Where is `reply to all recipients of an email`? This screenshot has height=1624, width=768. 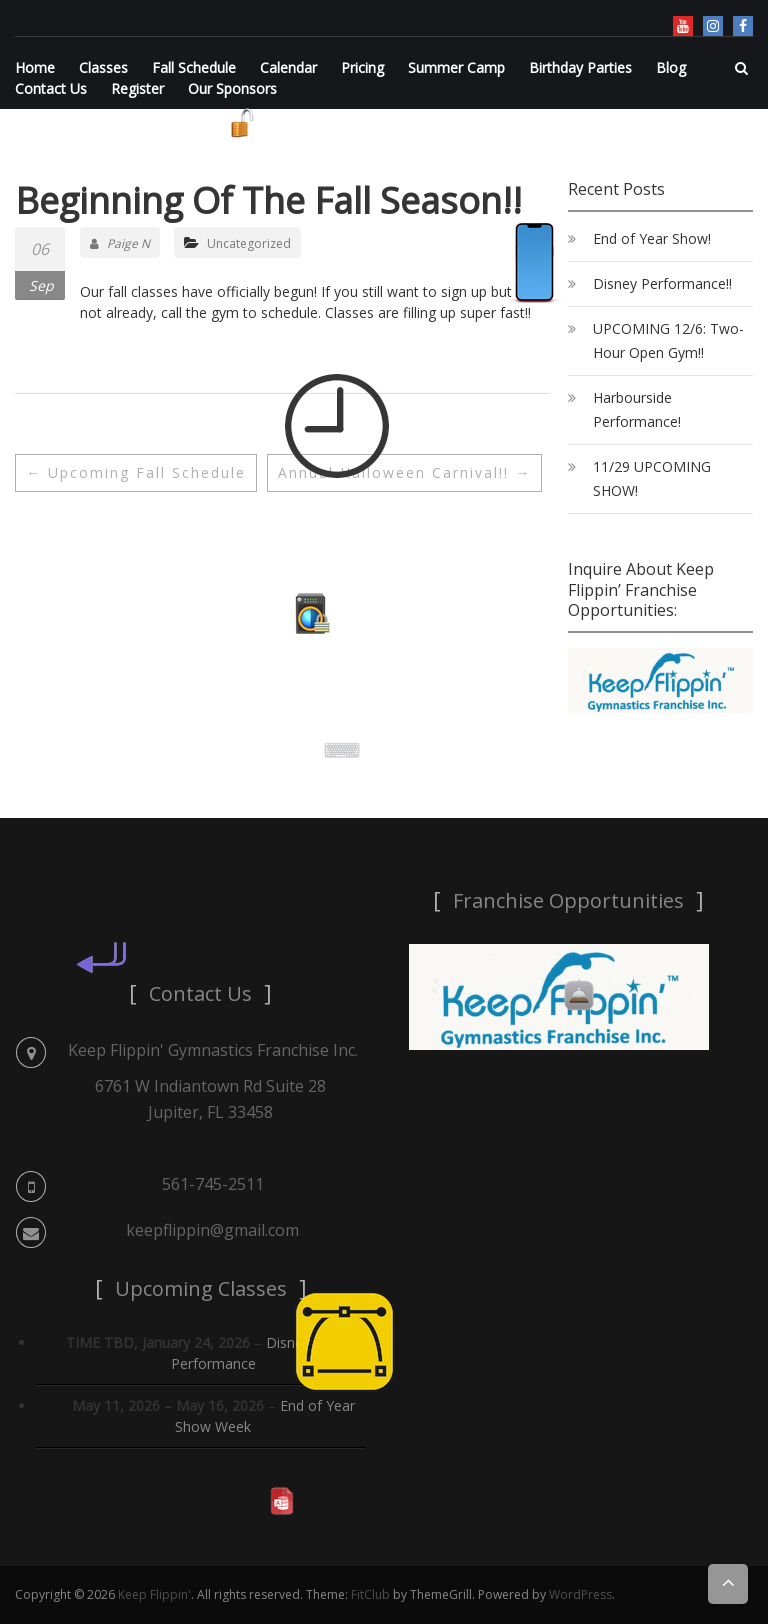
reply to all recipients of an email is located at coordinates (100, 957).